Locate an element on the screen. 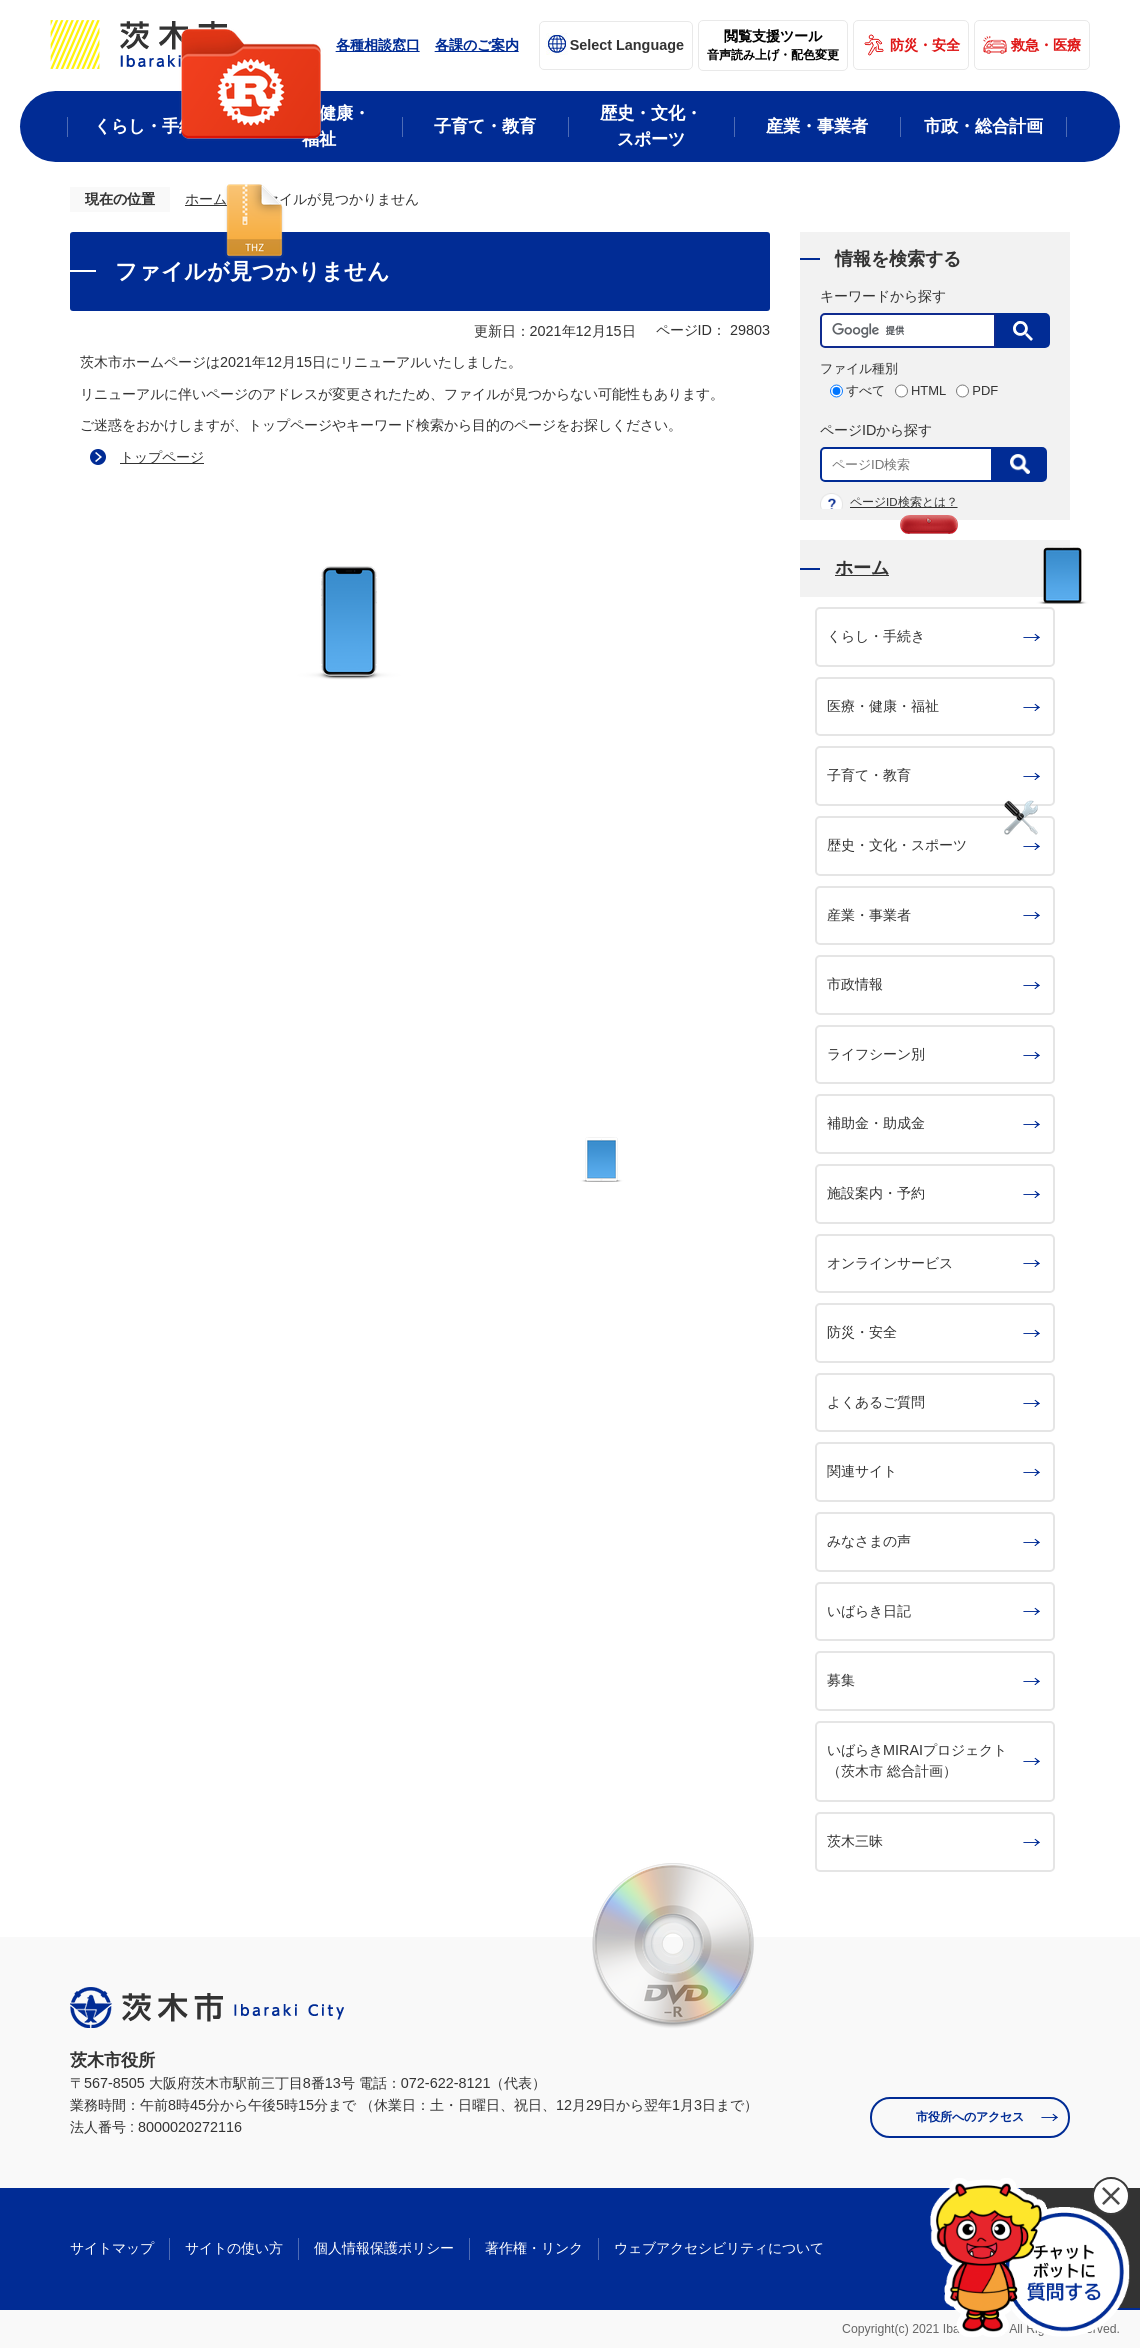 The image size is (1140, 2348). indicates a blank DVD-R disc ready for burning is located at coordinates (673, 1947).